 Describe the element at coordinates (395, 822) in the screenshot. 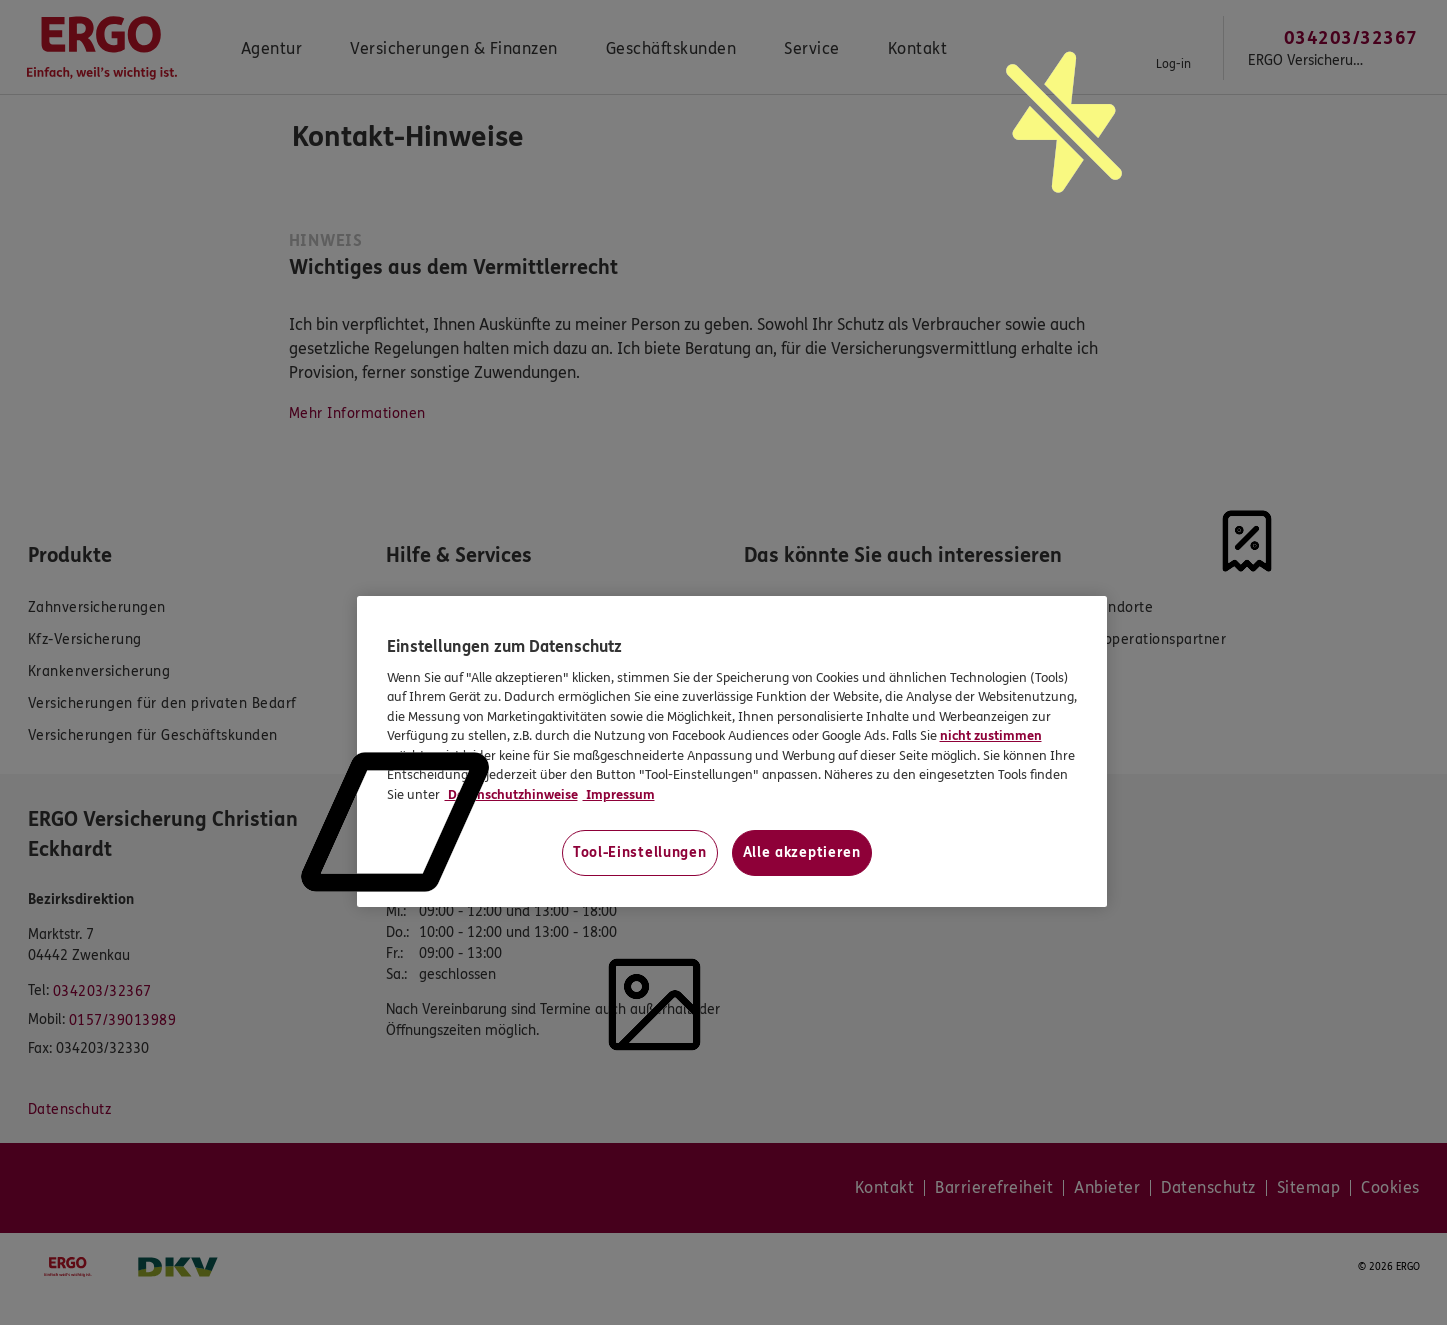

I see `select parallelogram shape tool` at that location.